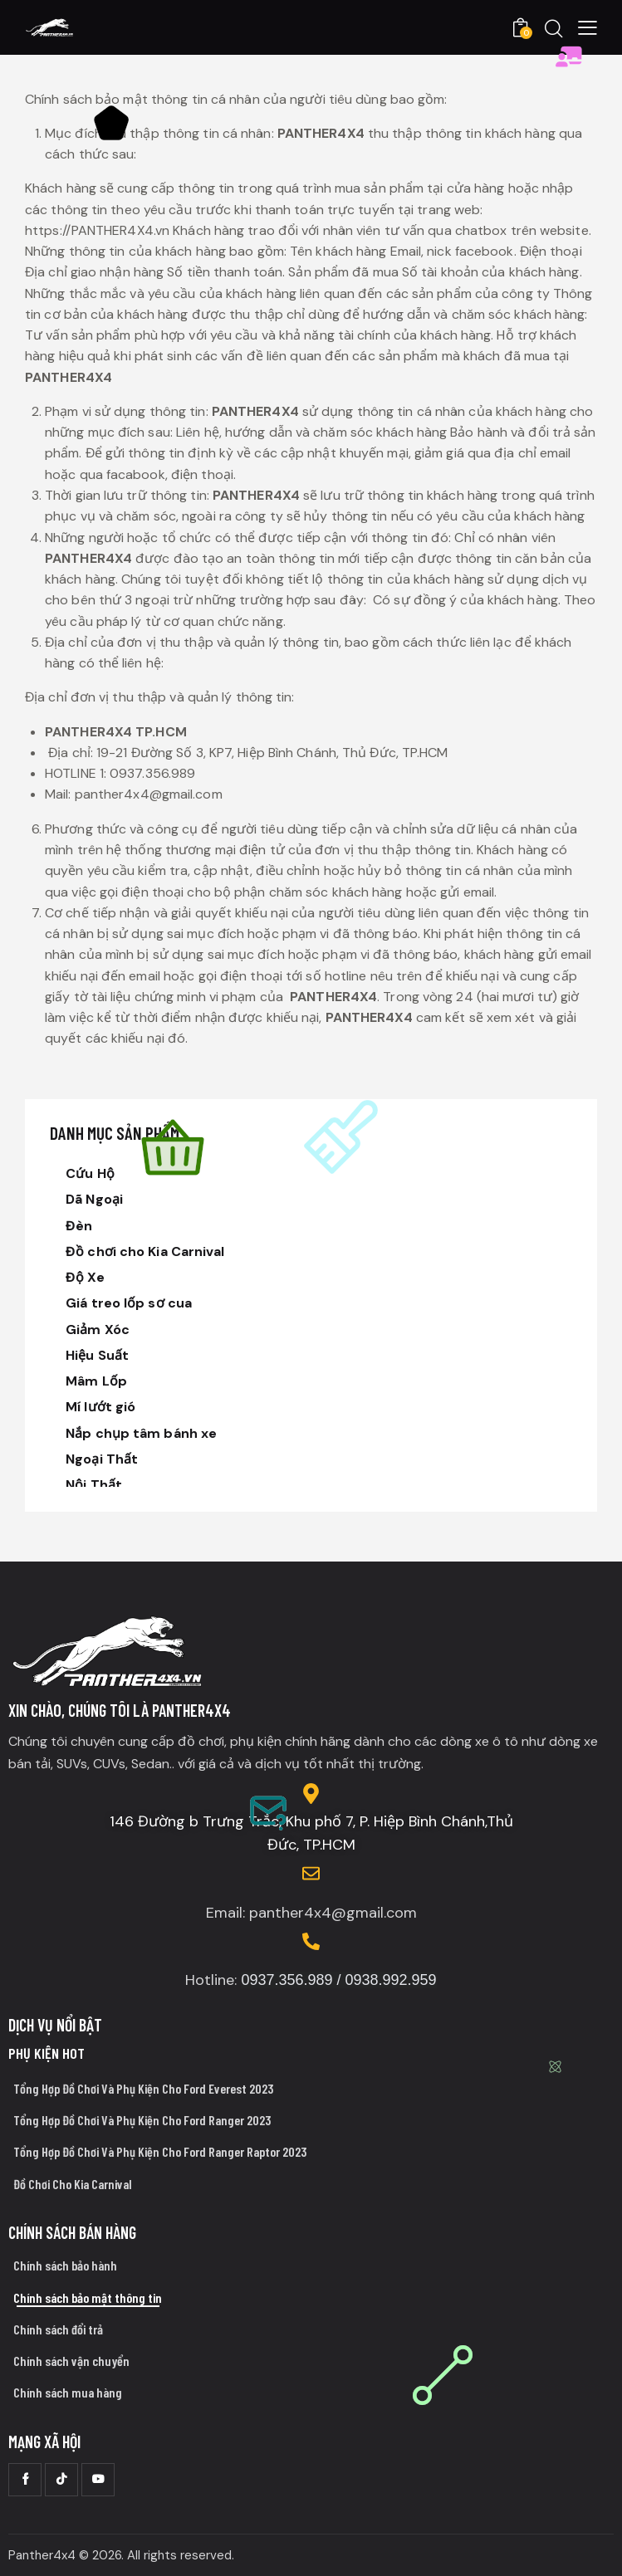 This screenshot has height=2576, width=622. I want to click on access teaching or presentation tools, so click(569, 56).